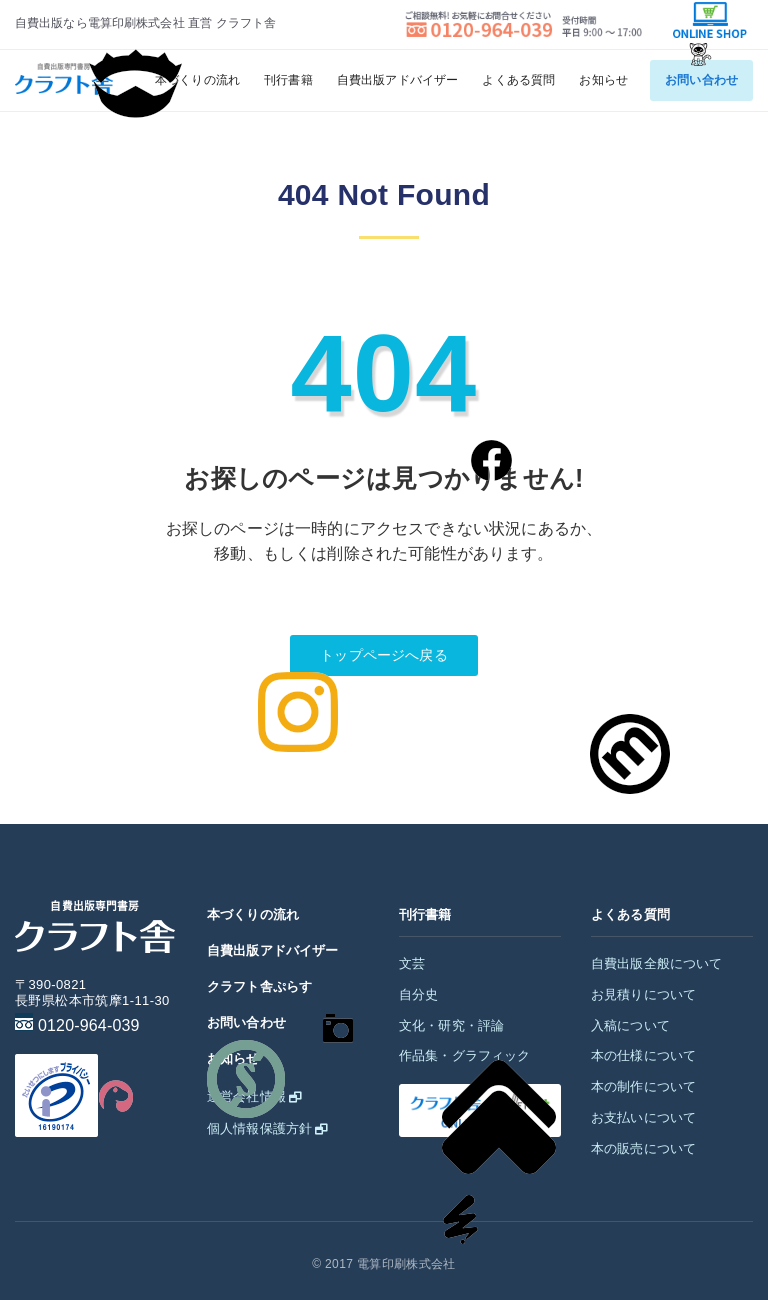 The width and height of the screenshot is (768, 1300). What do you see at coordinates (491, 460) in the screenshot?
I see `open facebook` at bounding box center [491, 460].